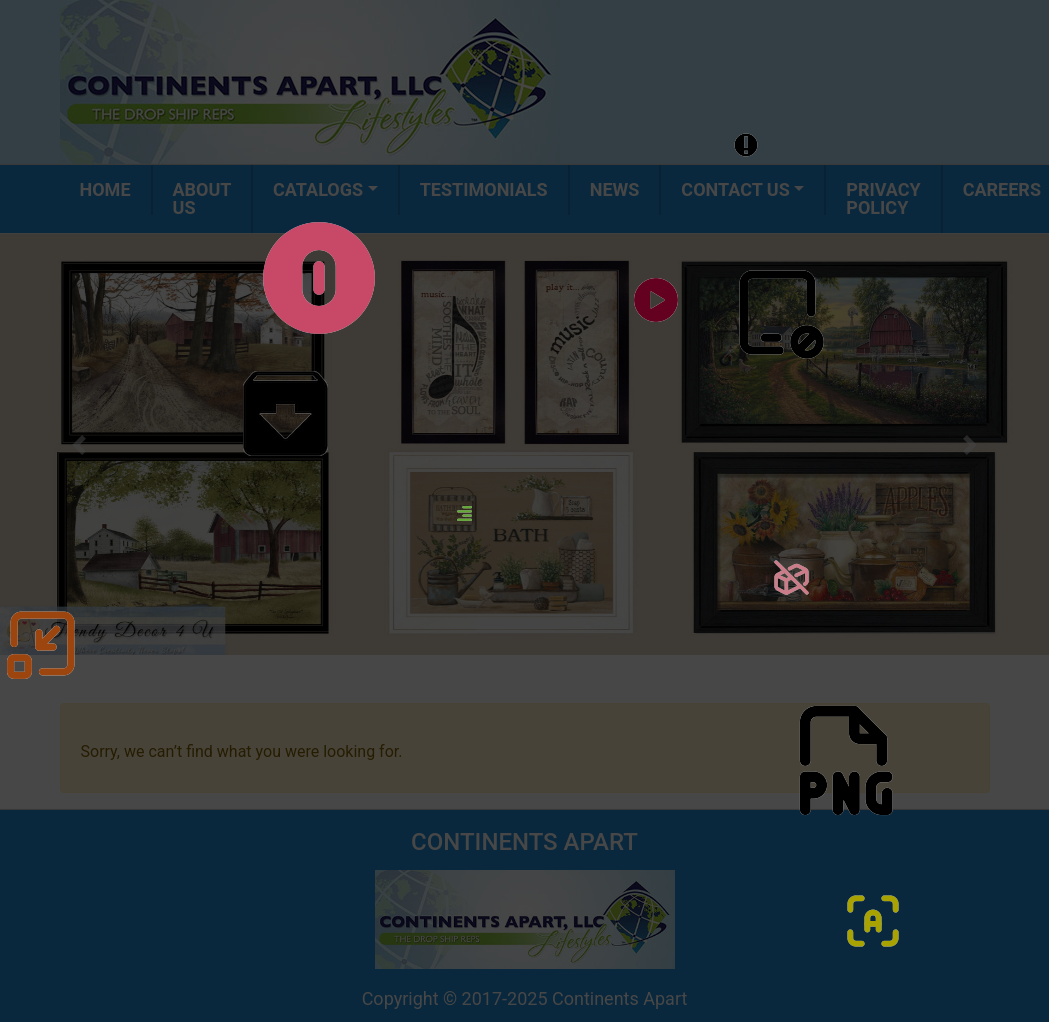  I want to click on minimize the current window, so click(42, 643).